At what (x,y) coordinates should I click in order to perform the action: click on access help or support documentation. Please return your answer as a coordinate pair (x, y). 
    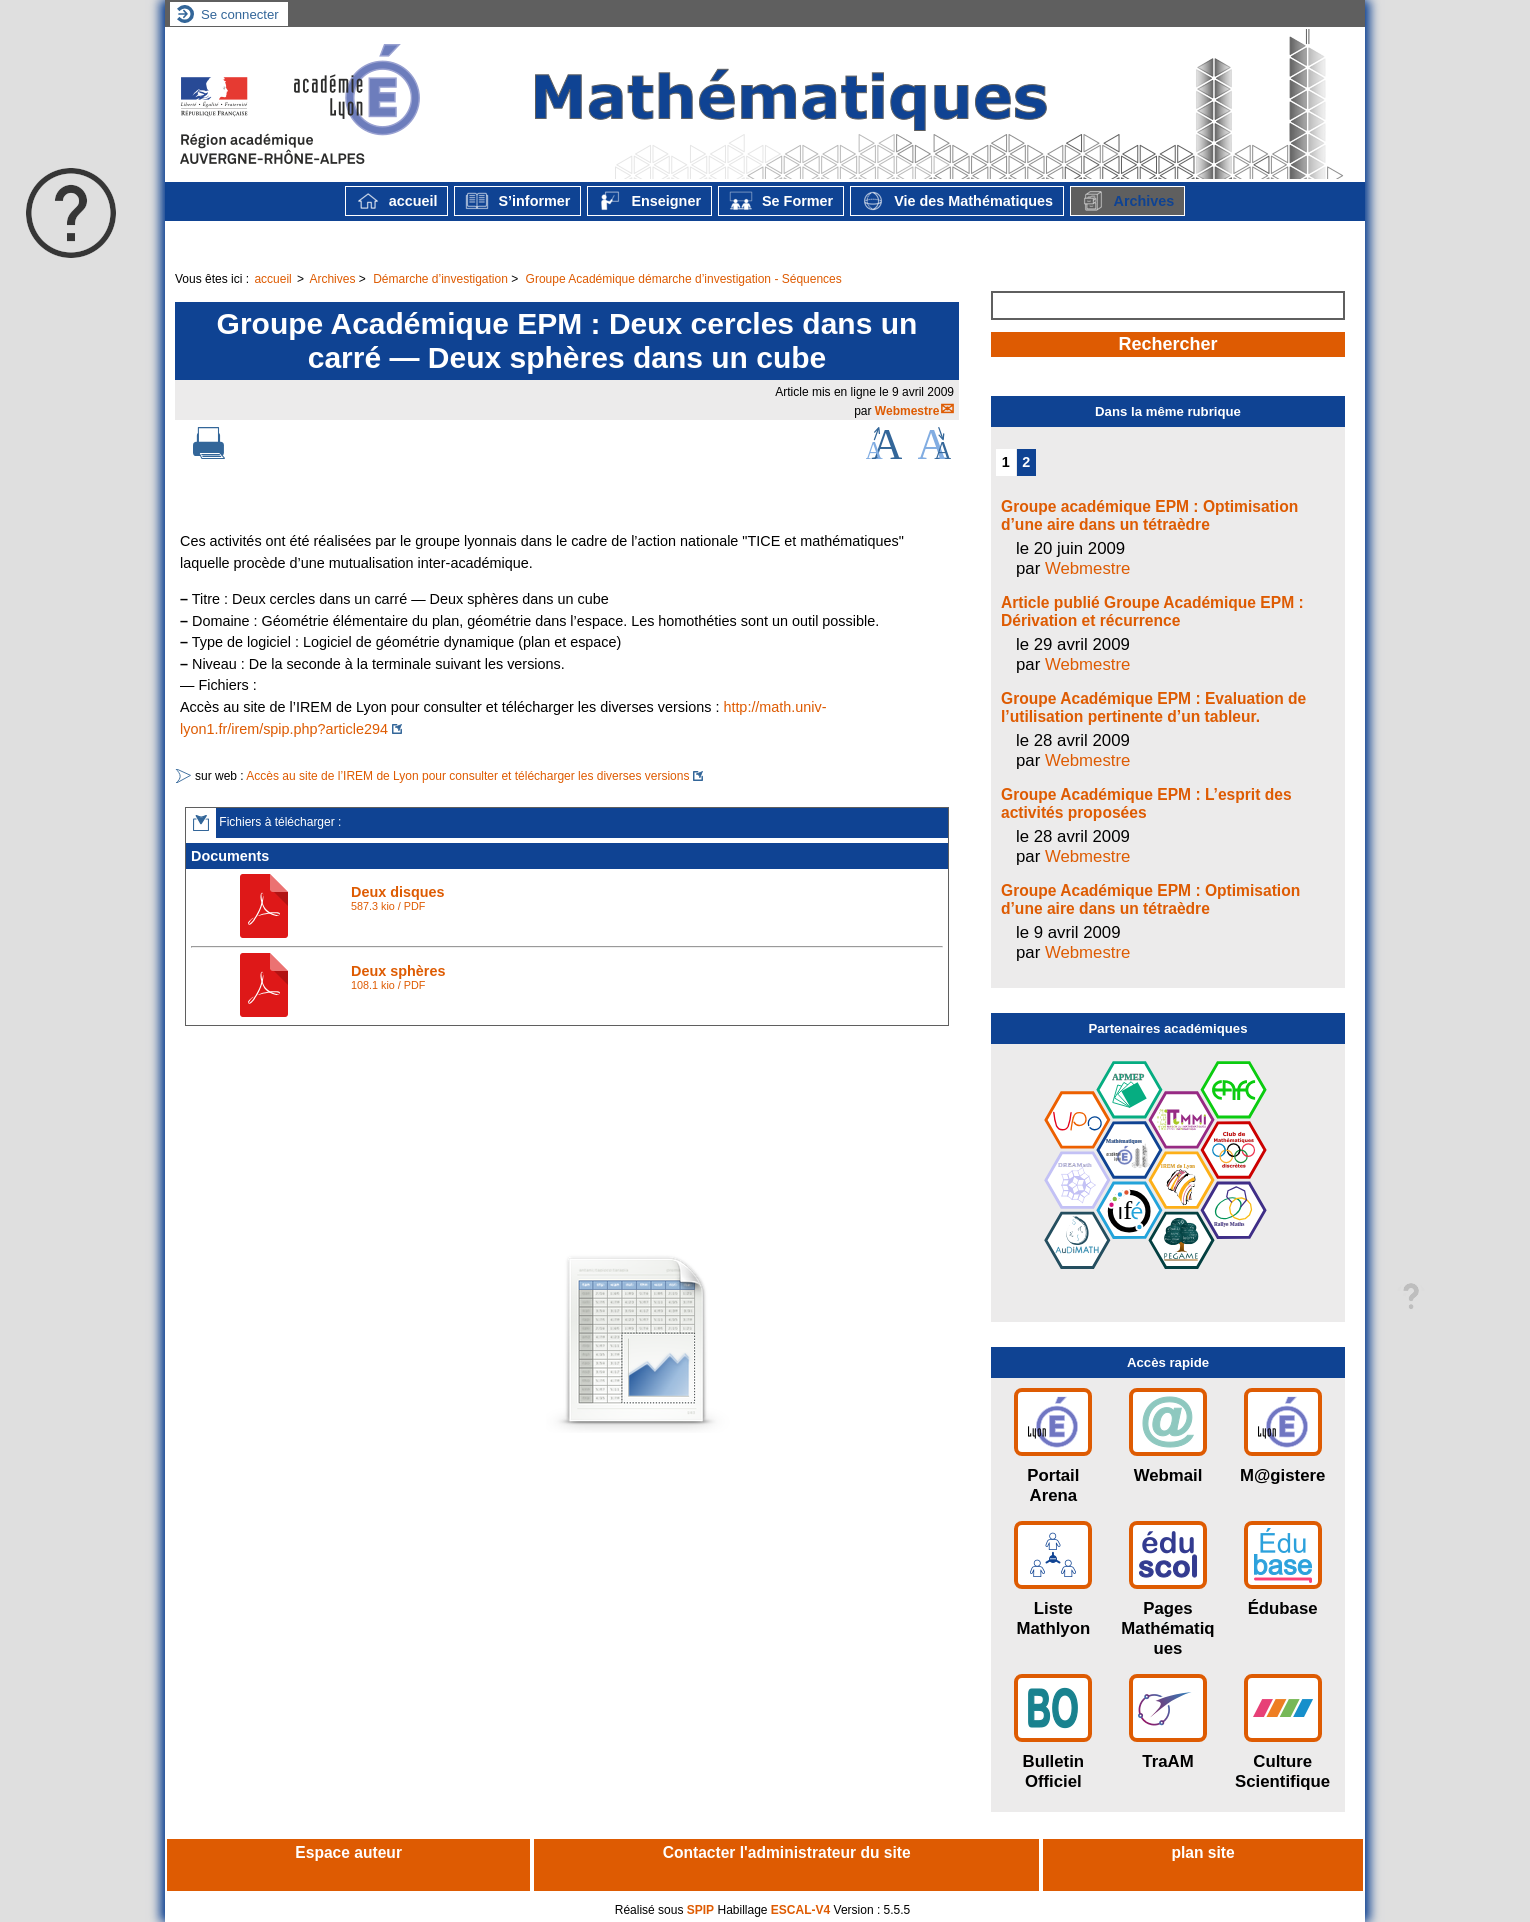
    Looking at the image, I should click on (71, 213).